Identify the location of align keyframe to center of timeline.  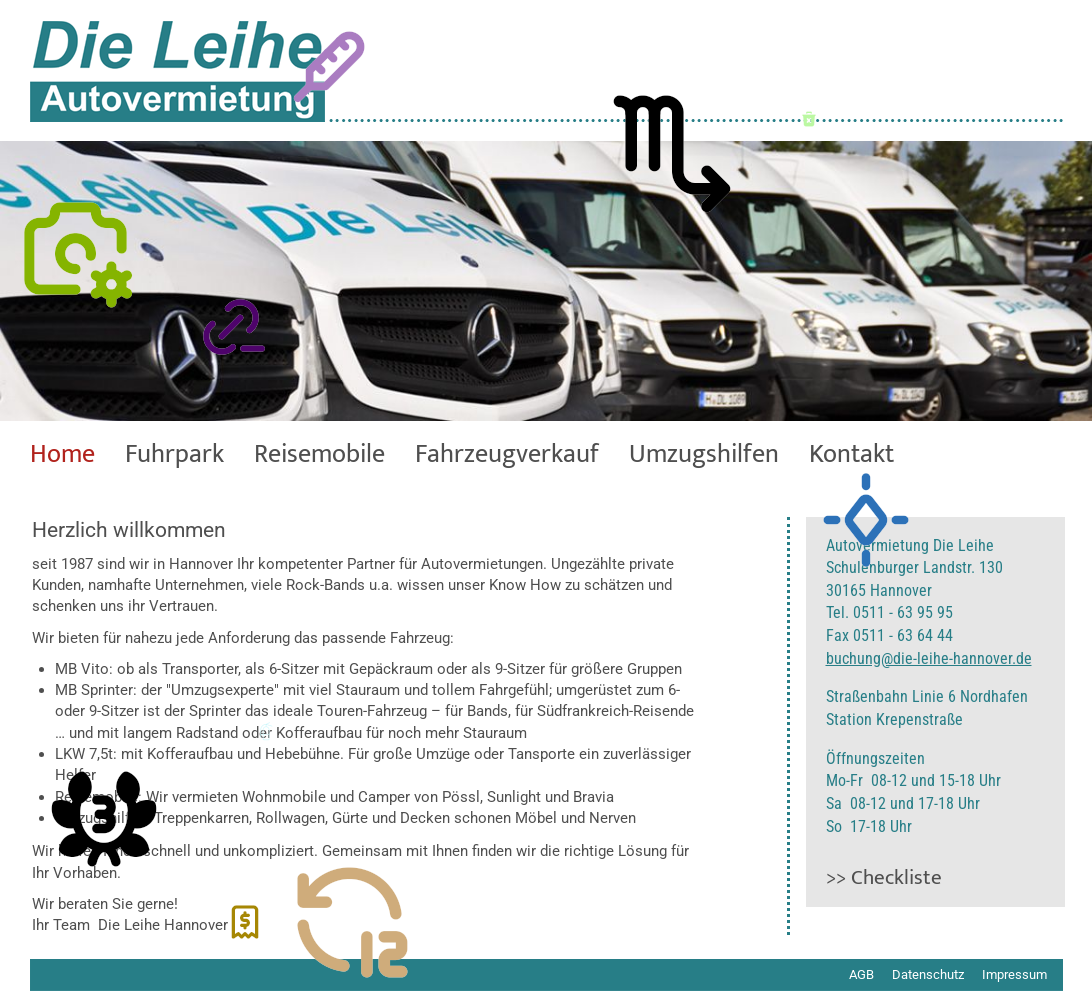
(866, 520).